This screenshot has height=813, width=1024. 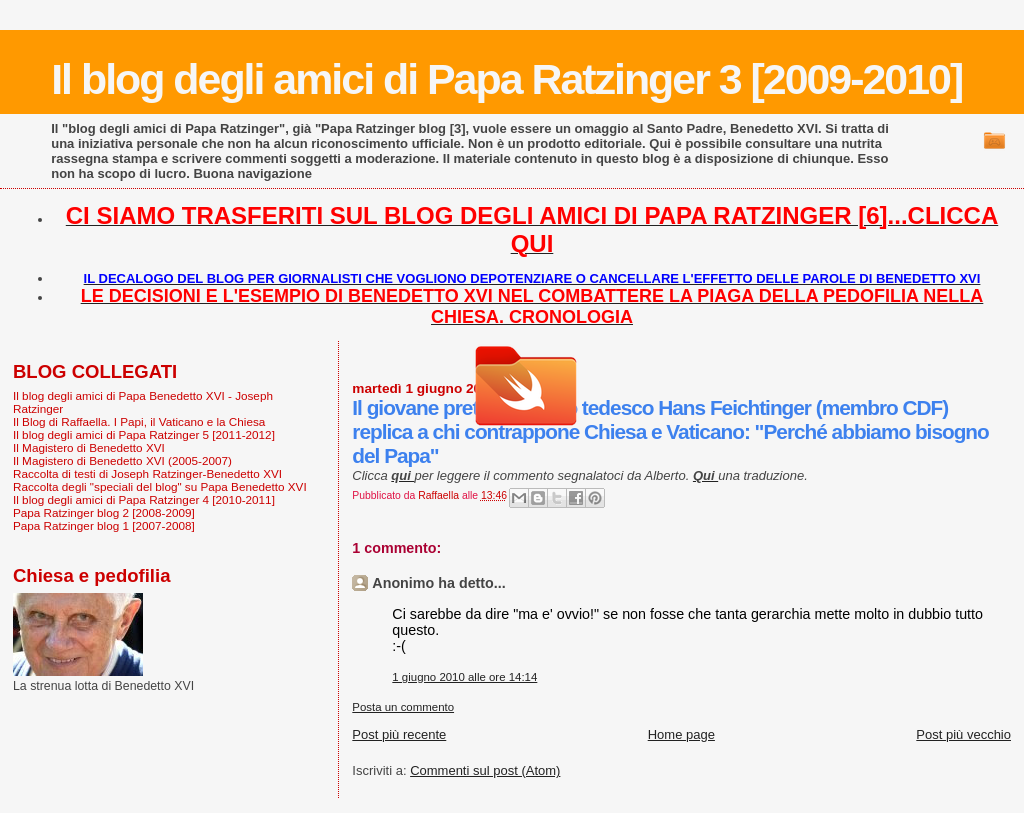 I want to click on folder containing swift programming projects, so click(x=525, y=388).